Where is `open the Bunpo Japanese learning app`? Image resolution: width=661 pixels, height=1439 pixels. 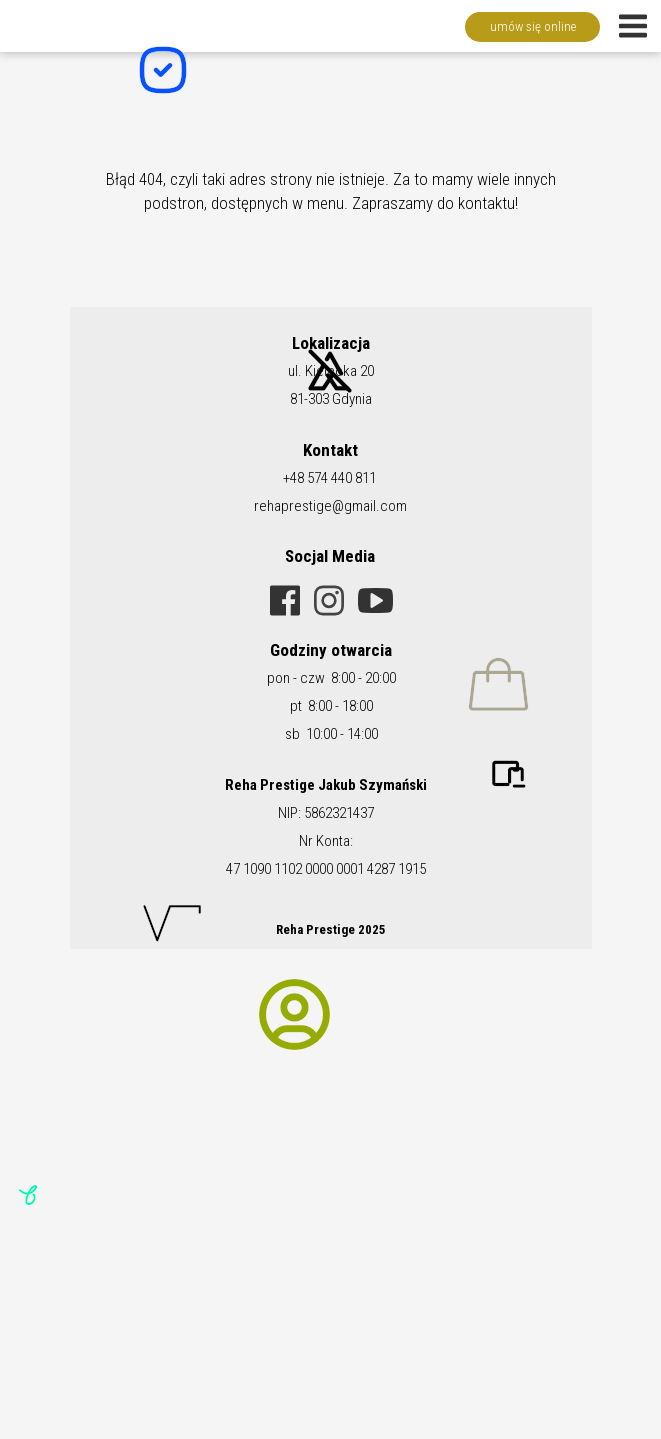
open the Bunpo Japanese learning app is located at coordinates (28, 1195).